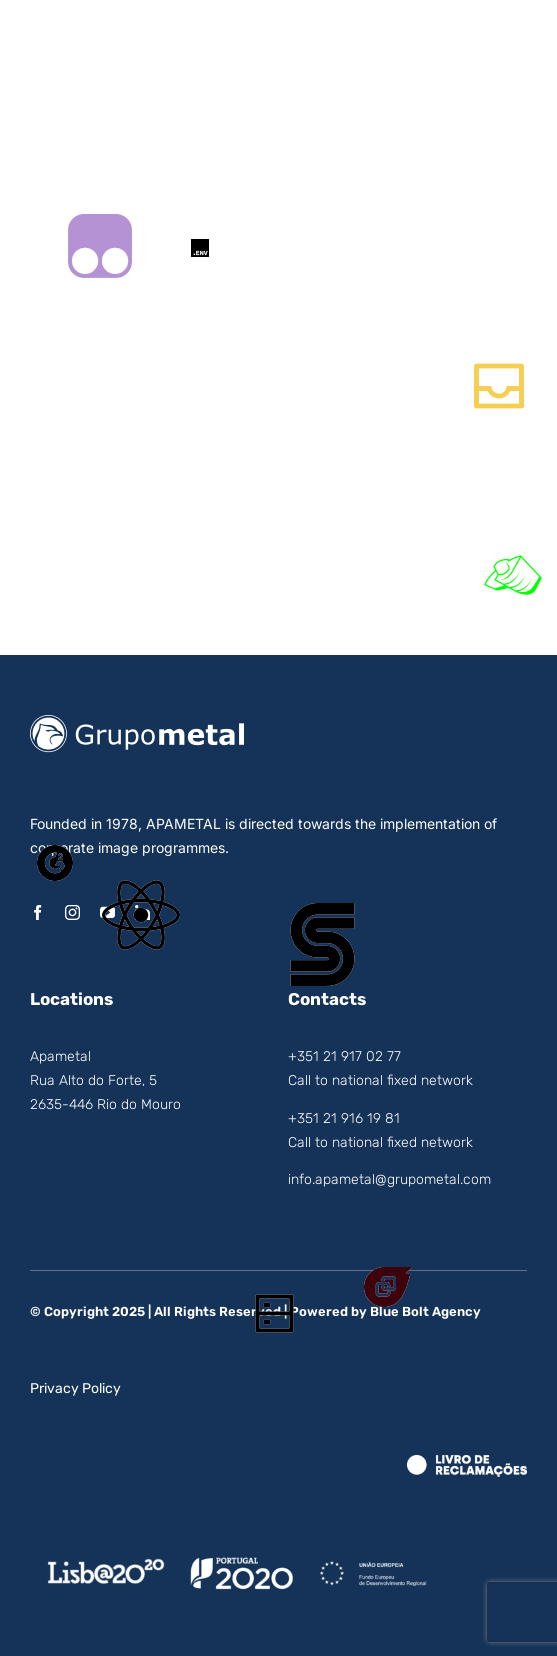 The width and height of the screenshot is (557, 1656). I want to click on linkfire logo, so click(388, 1287).